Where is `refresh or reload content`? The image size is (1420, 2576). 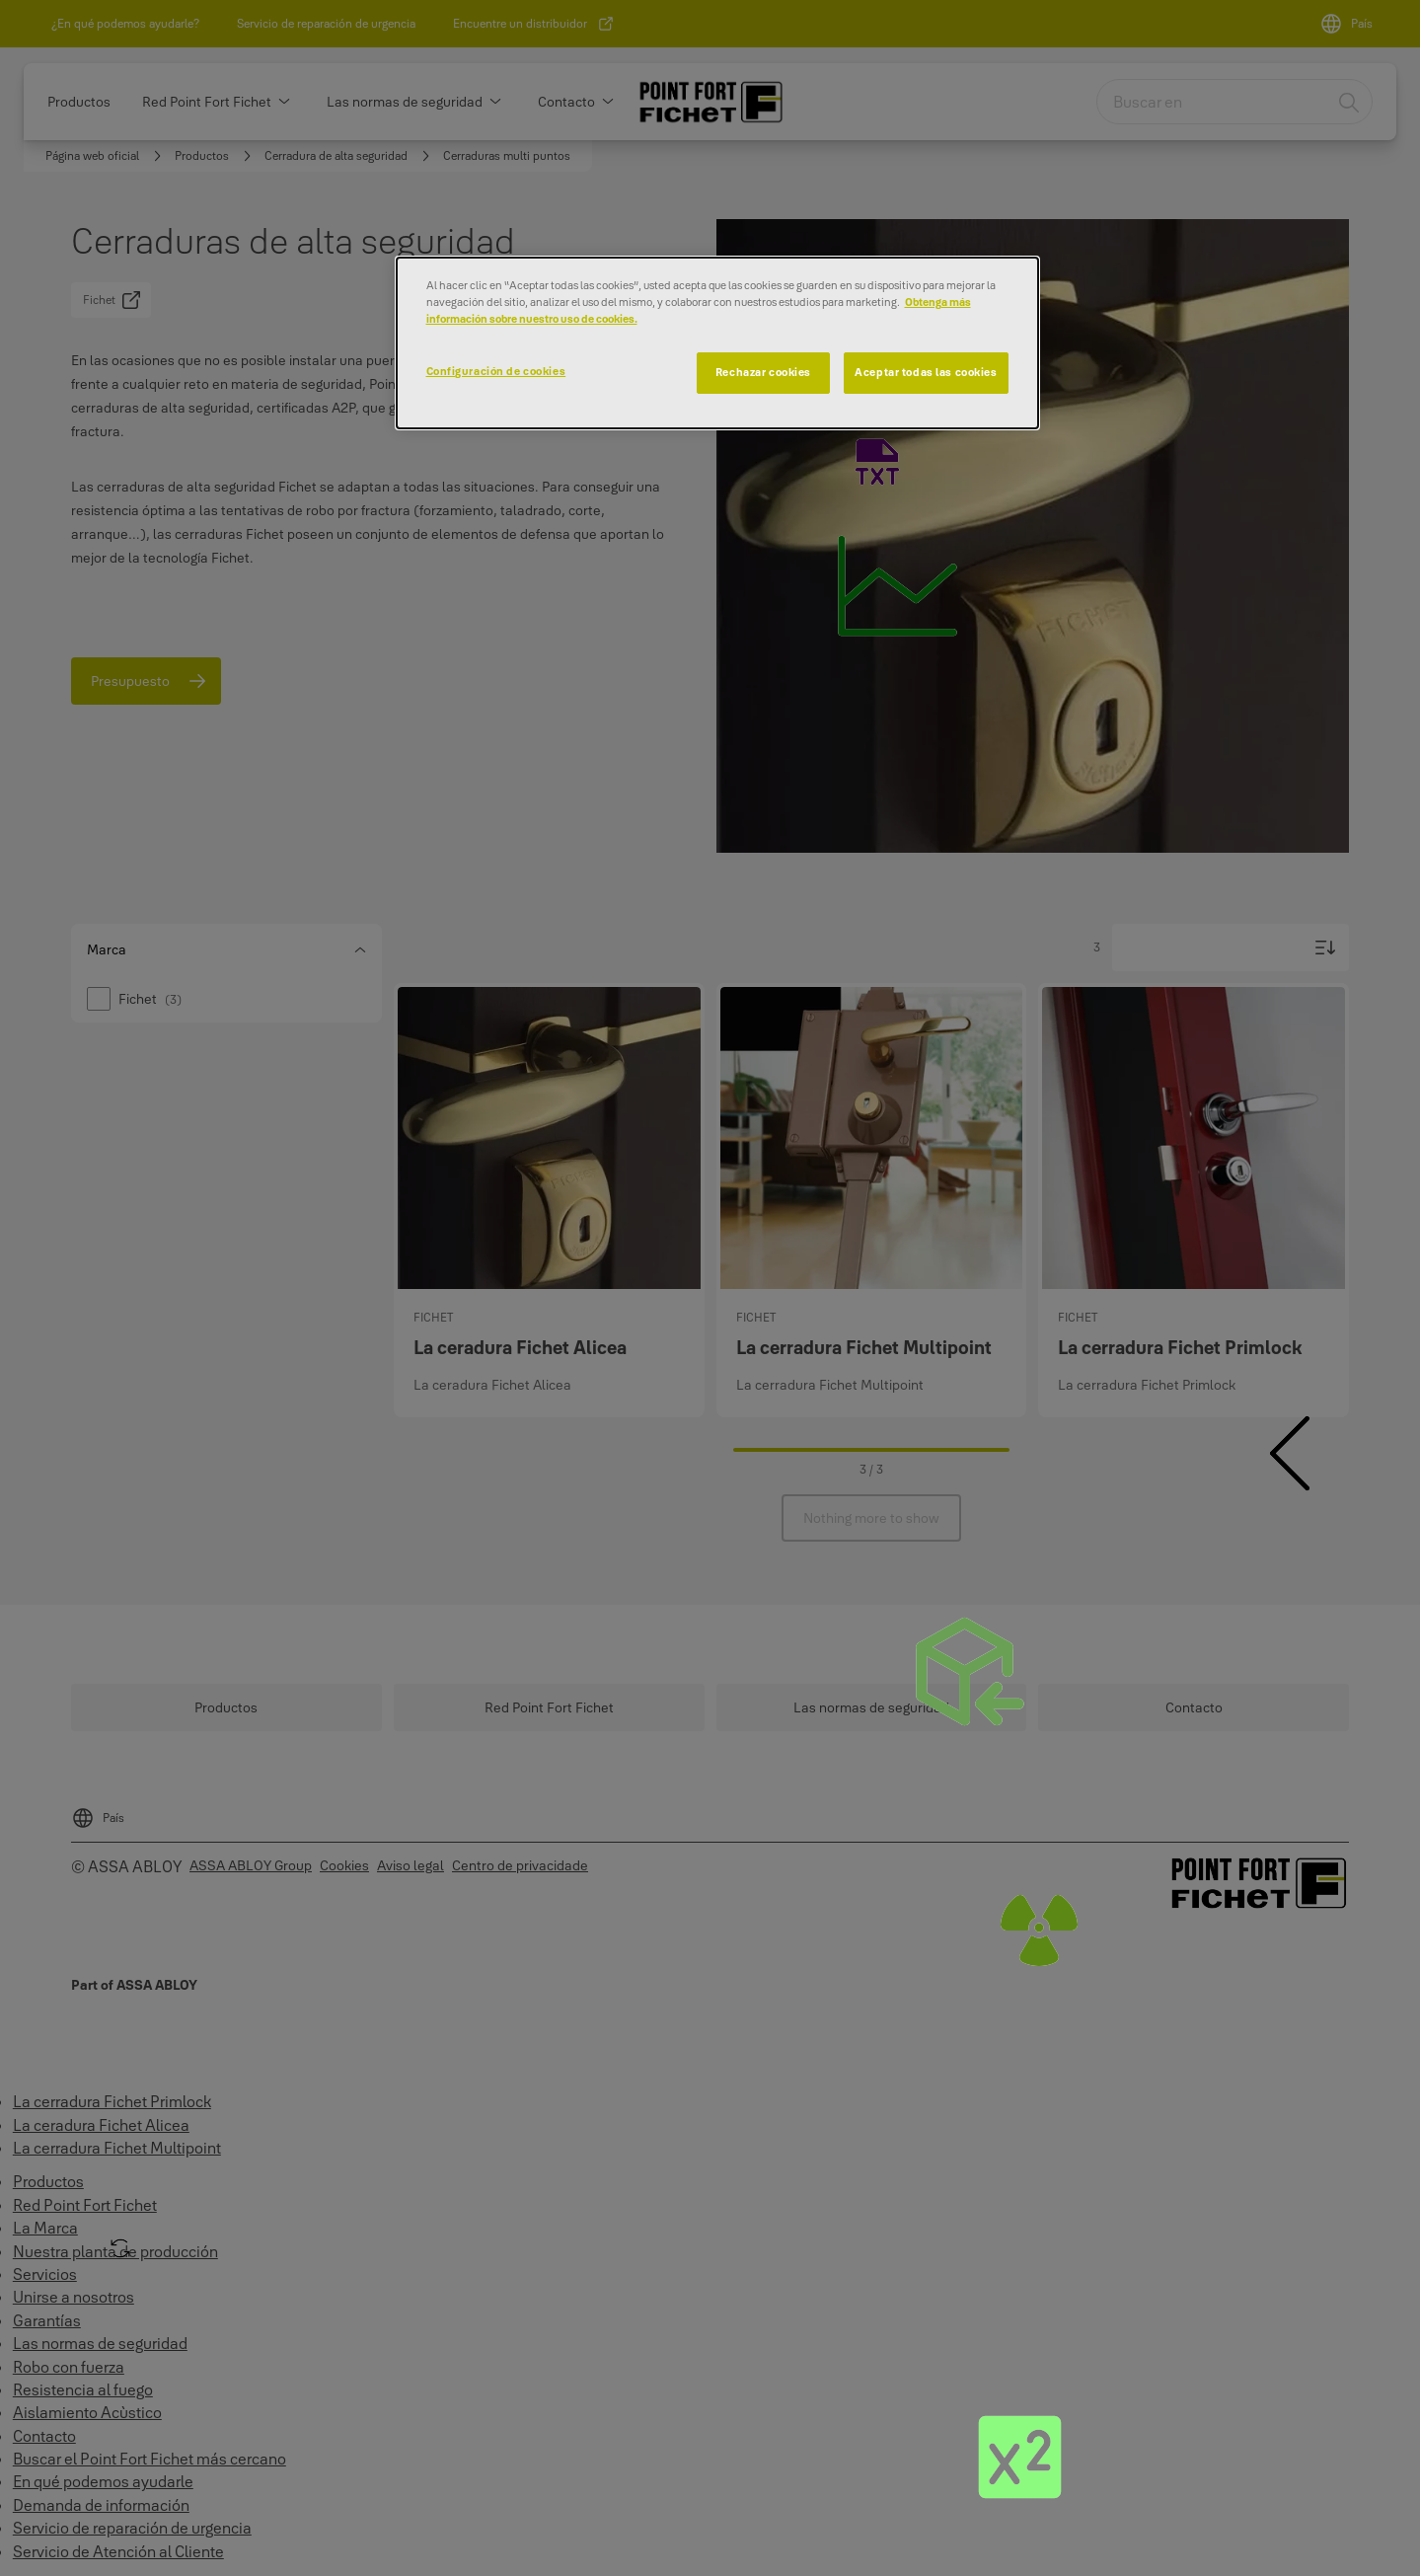 refresh or reload content is located at coordinates (120, 2248).